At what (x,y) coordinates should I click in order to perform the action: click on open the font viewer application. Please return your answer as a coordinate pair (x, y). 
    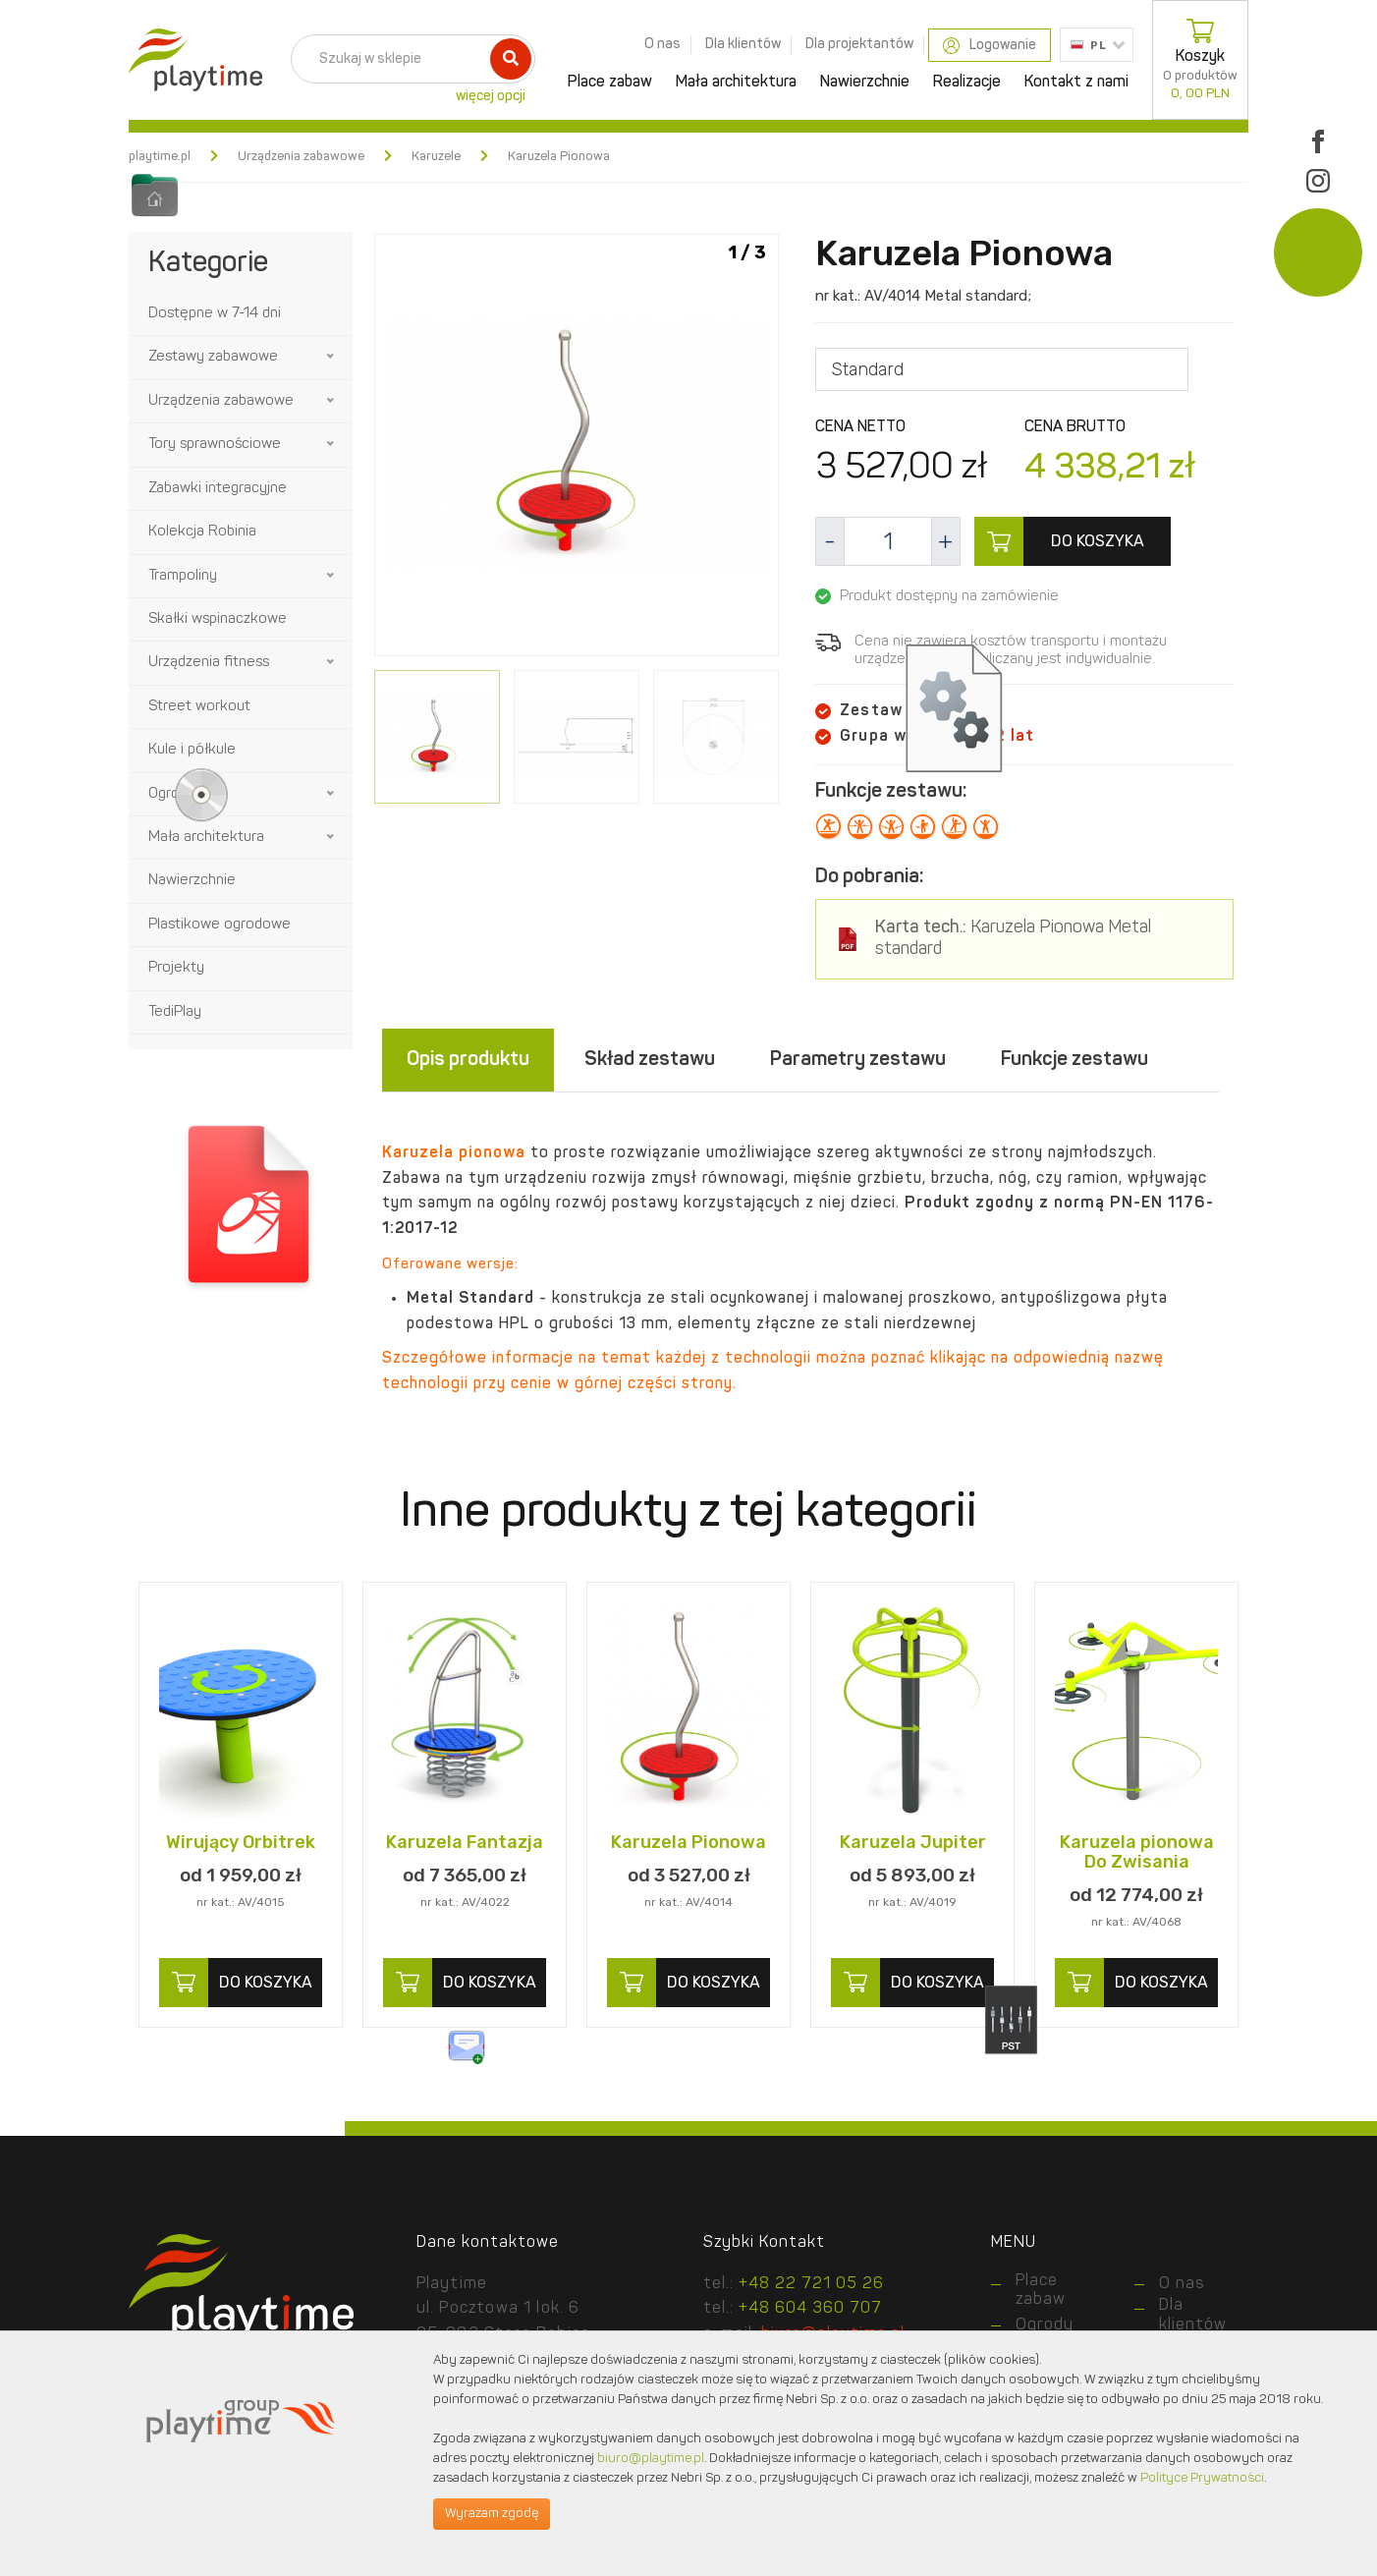
    Looking at the image, I should click on (514, 1676).